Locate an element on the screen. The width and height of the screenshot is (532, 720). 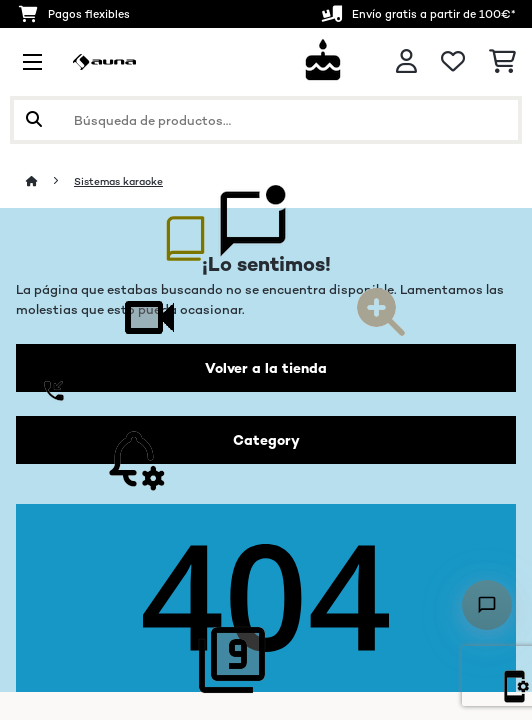
open a book or reading app is located at coordinates (185, 238).